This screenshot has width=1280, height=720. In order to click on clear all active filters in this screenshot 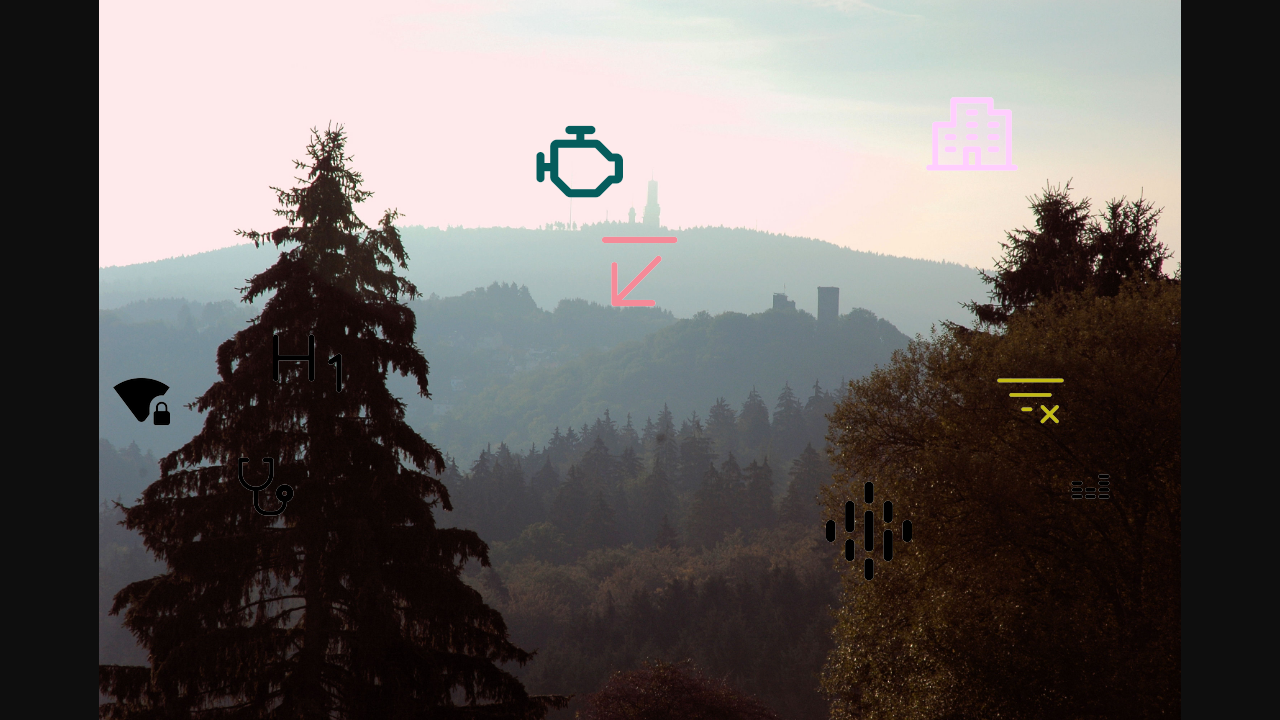, I will do `click(1030, 392)`.